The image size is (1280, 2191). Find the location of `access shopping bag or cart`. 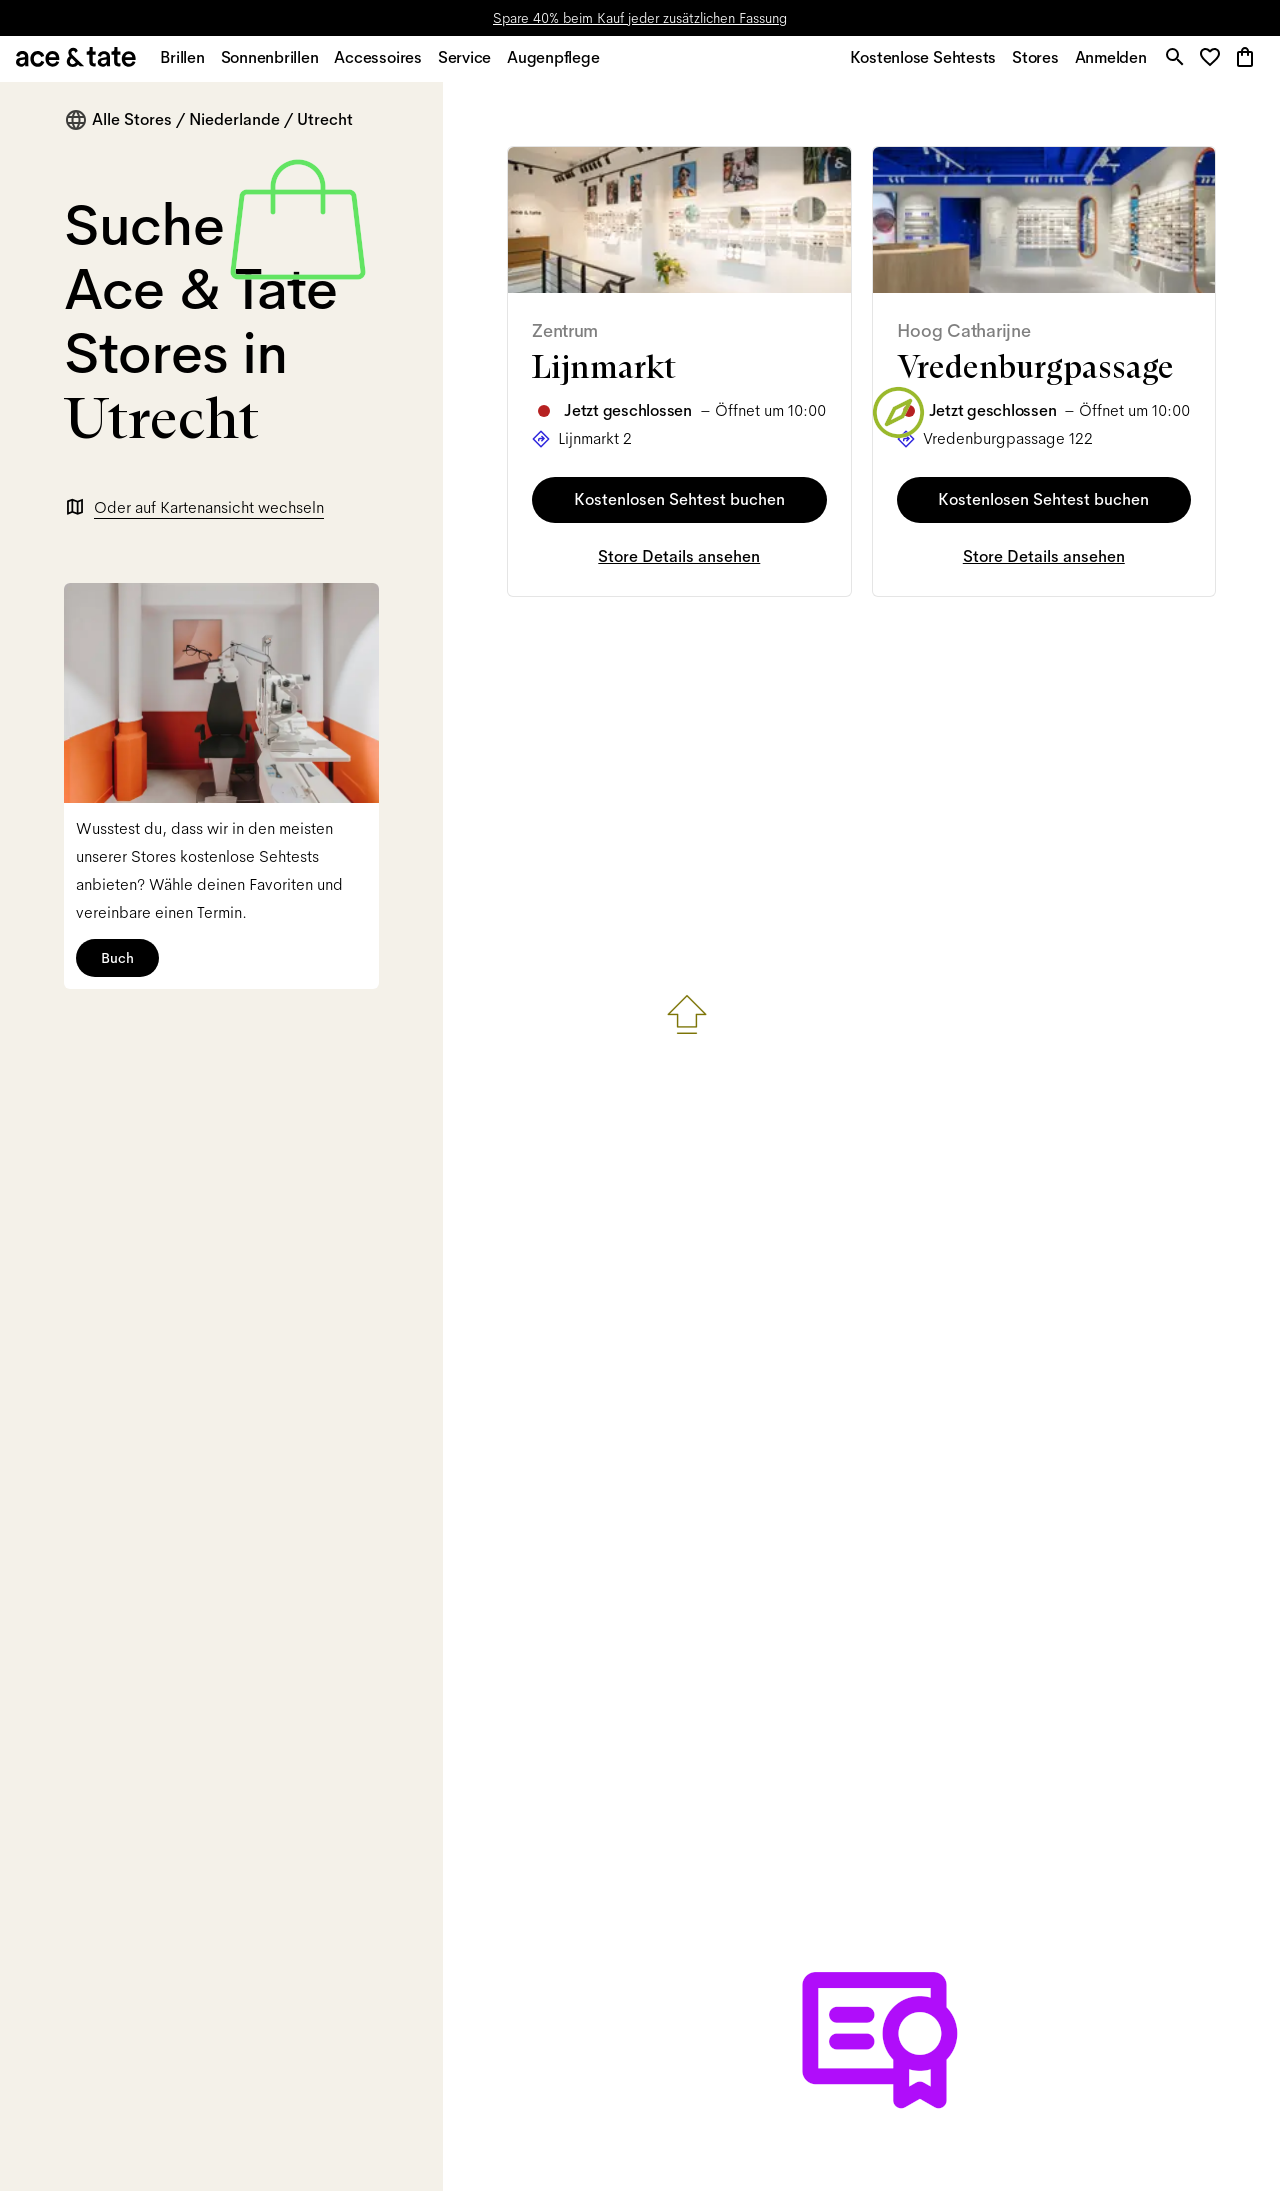

access shopping bag or cart is located at coordinates (298, 227).